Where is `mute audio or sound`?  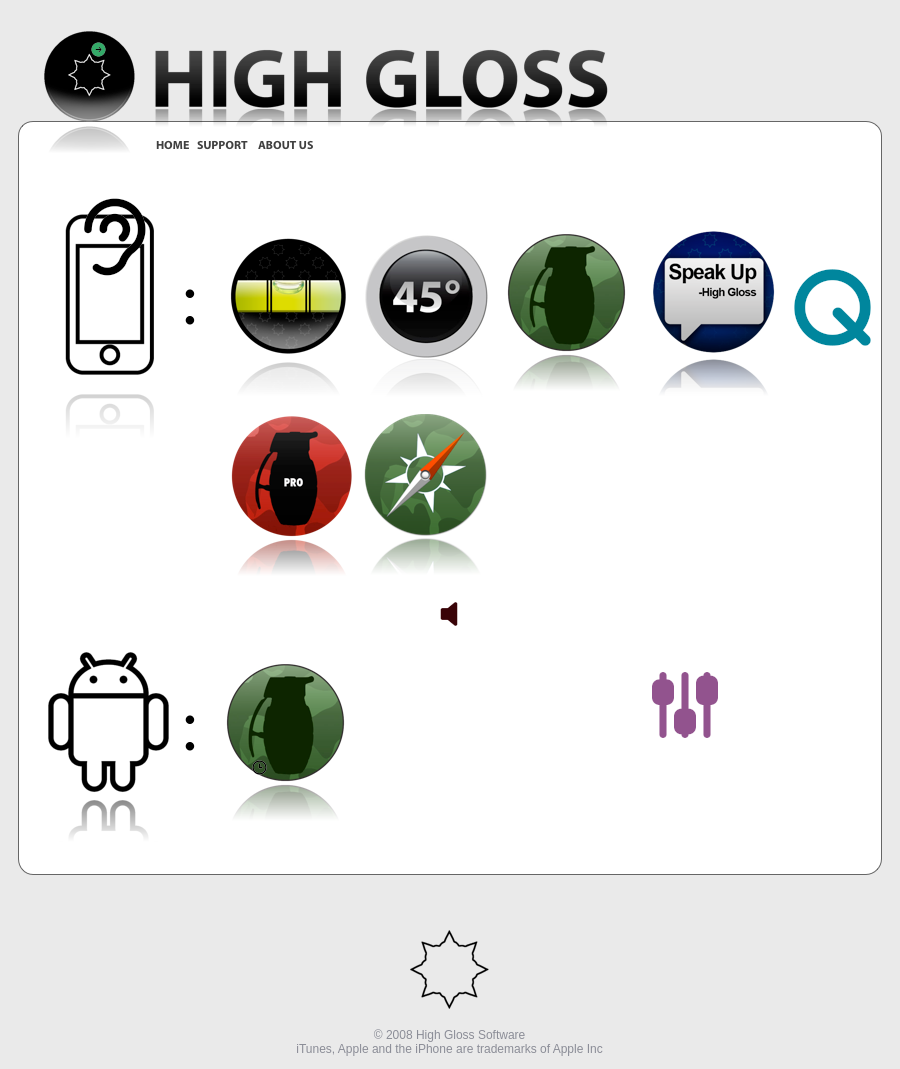 mute audio or sound is located at coordinates (449, 614).